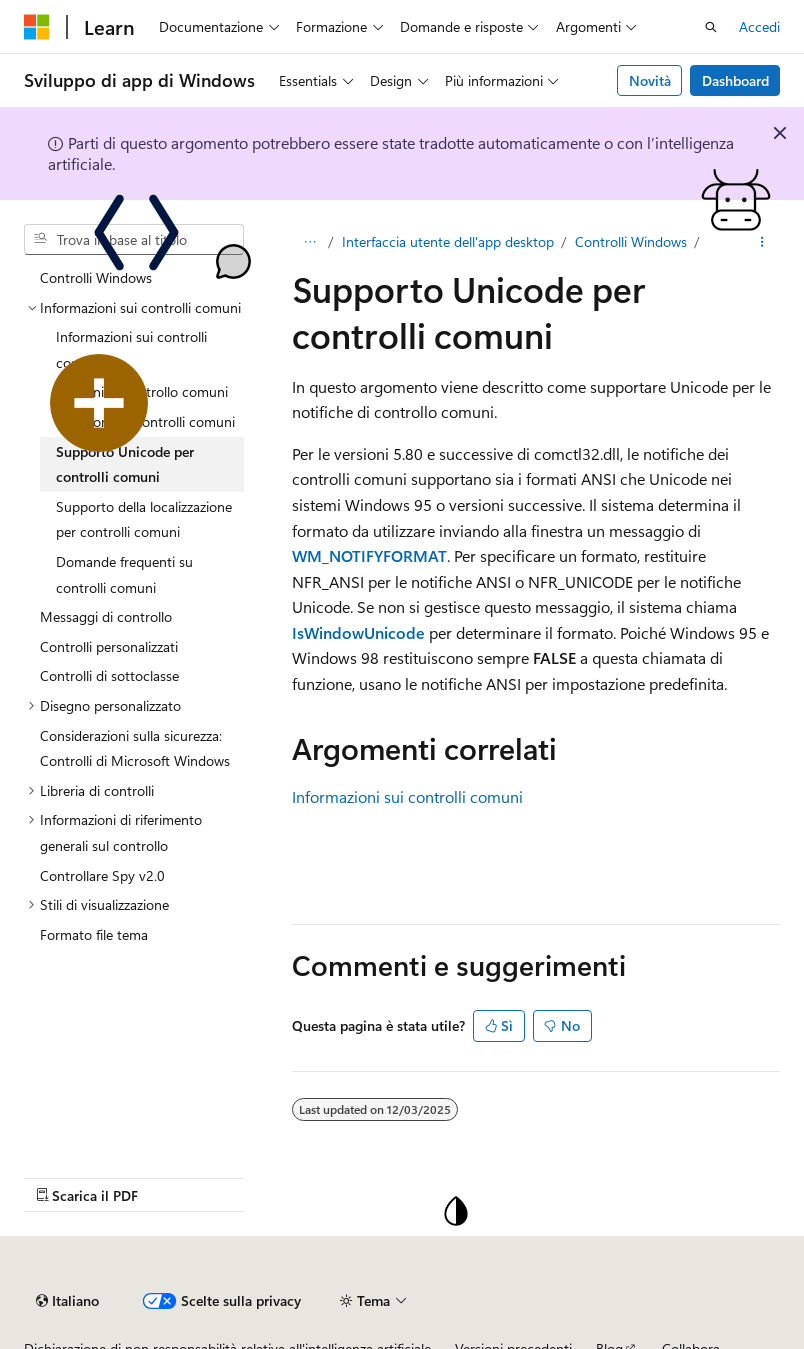 This screenshot has height=1349, width=804. Describe the element at coordinates (233, 261) in the screenshot. I see `open chat or messaging` at that location.